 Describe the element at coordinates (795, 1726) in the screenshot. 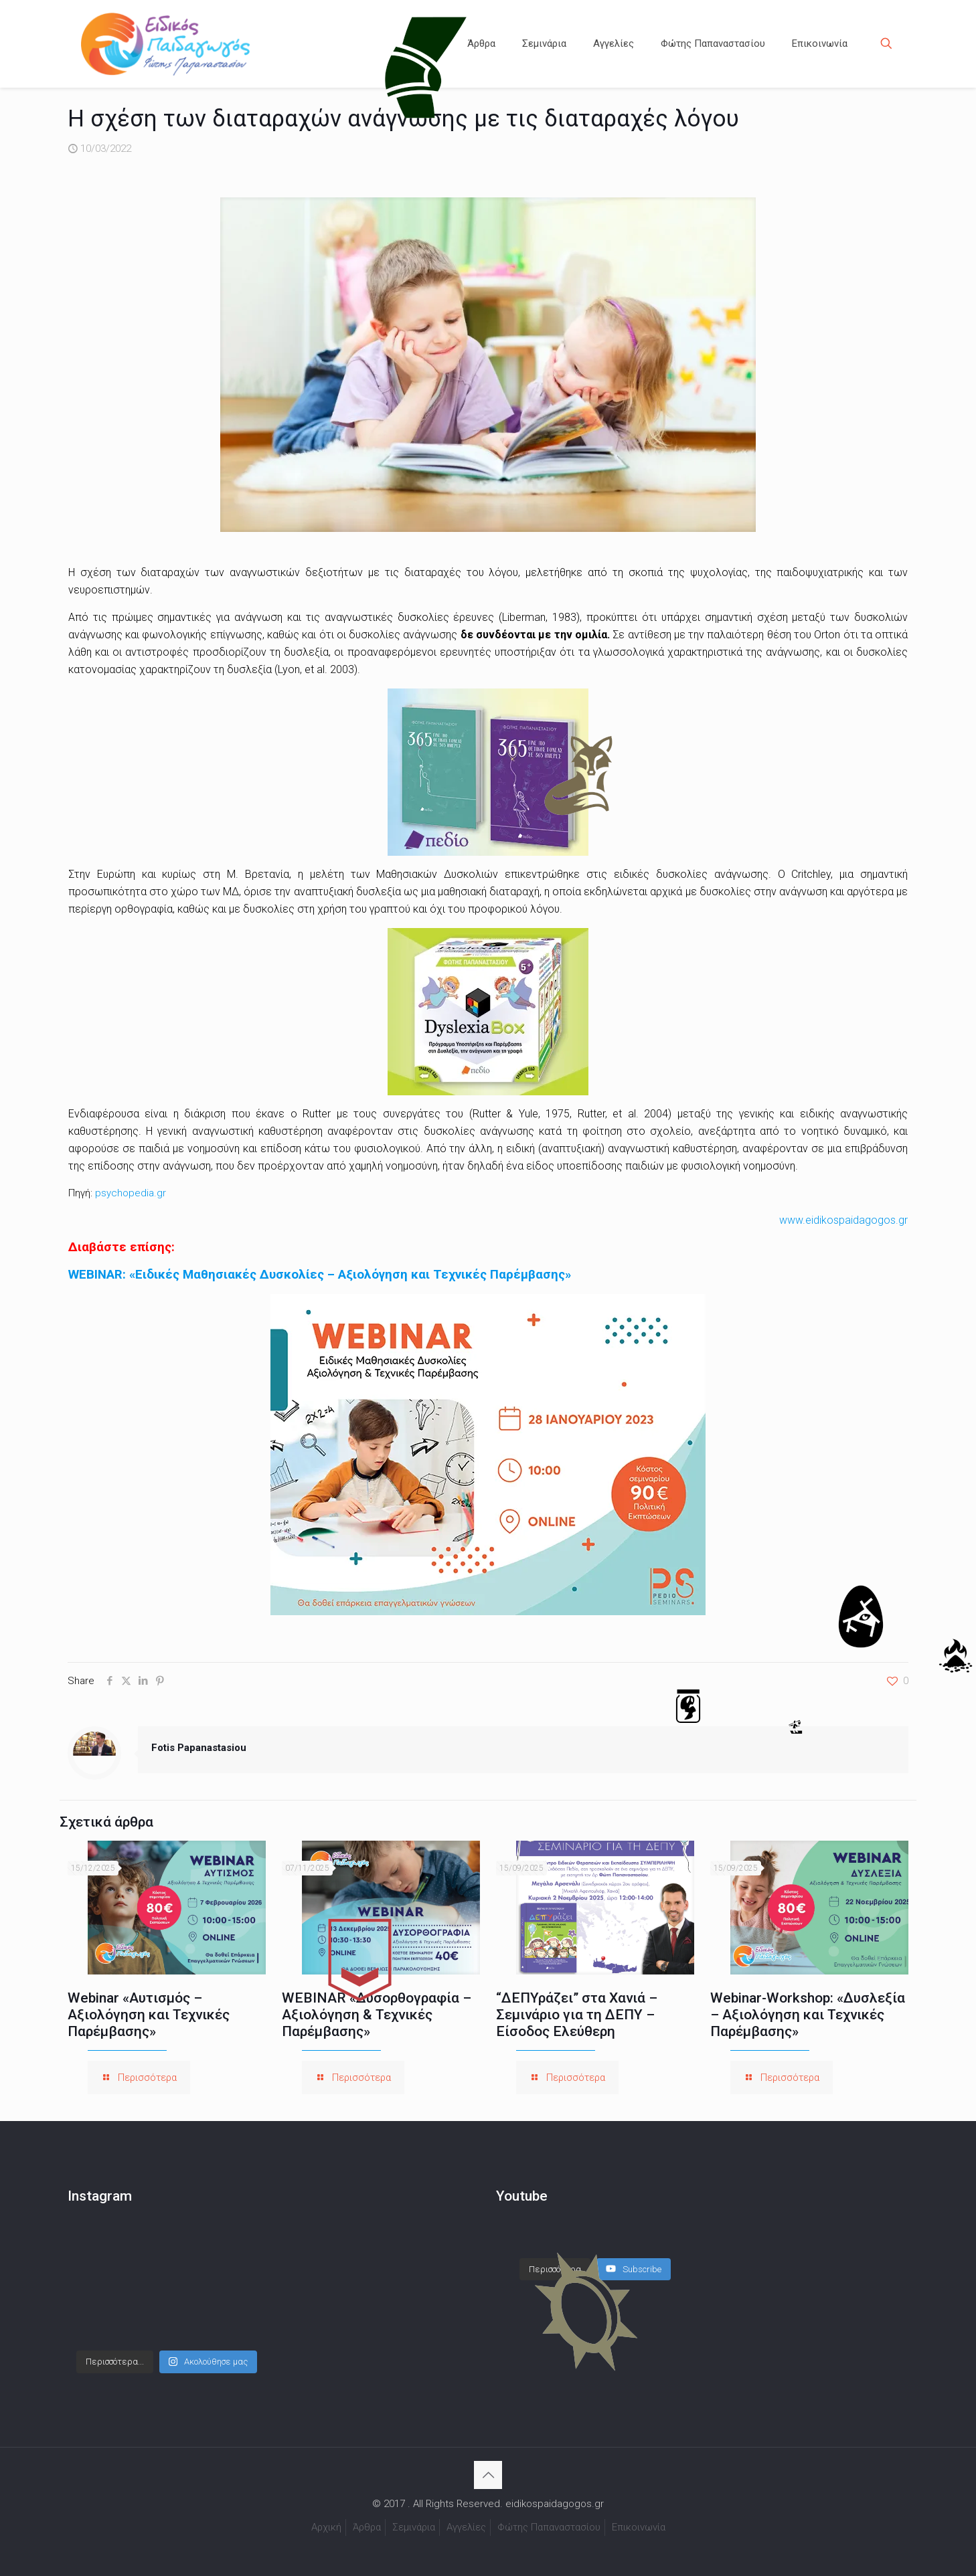

I see `the fool tarot card icon` at that location.